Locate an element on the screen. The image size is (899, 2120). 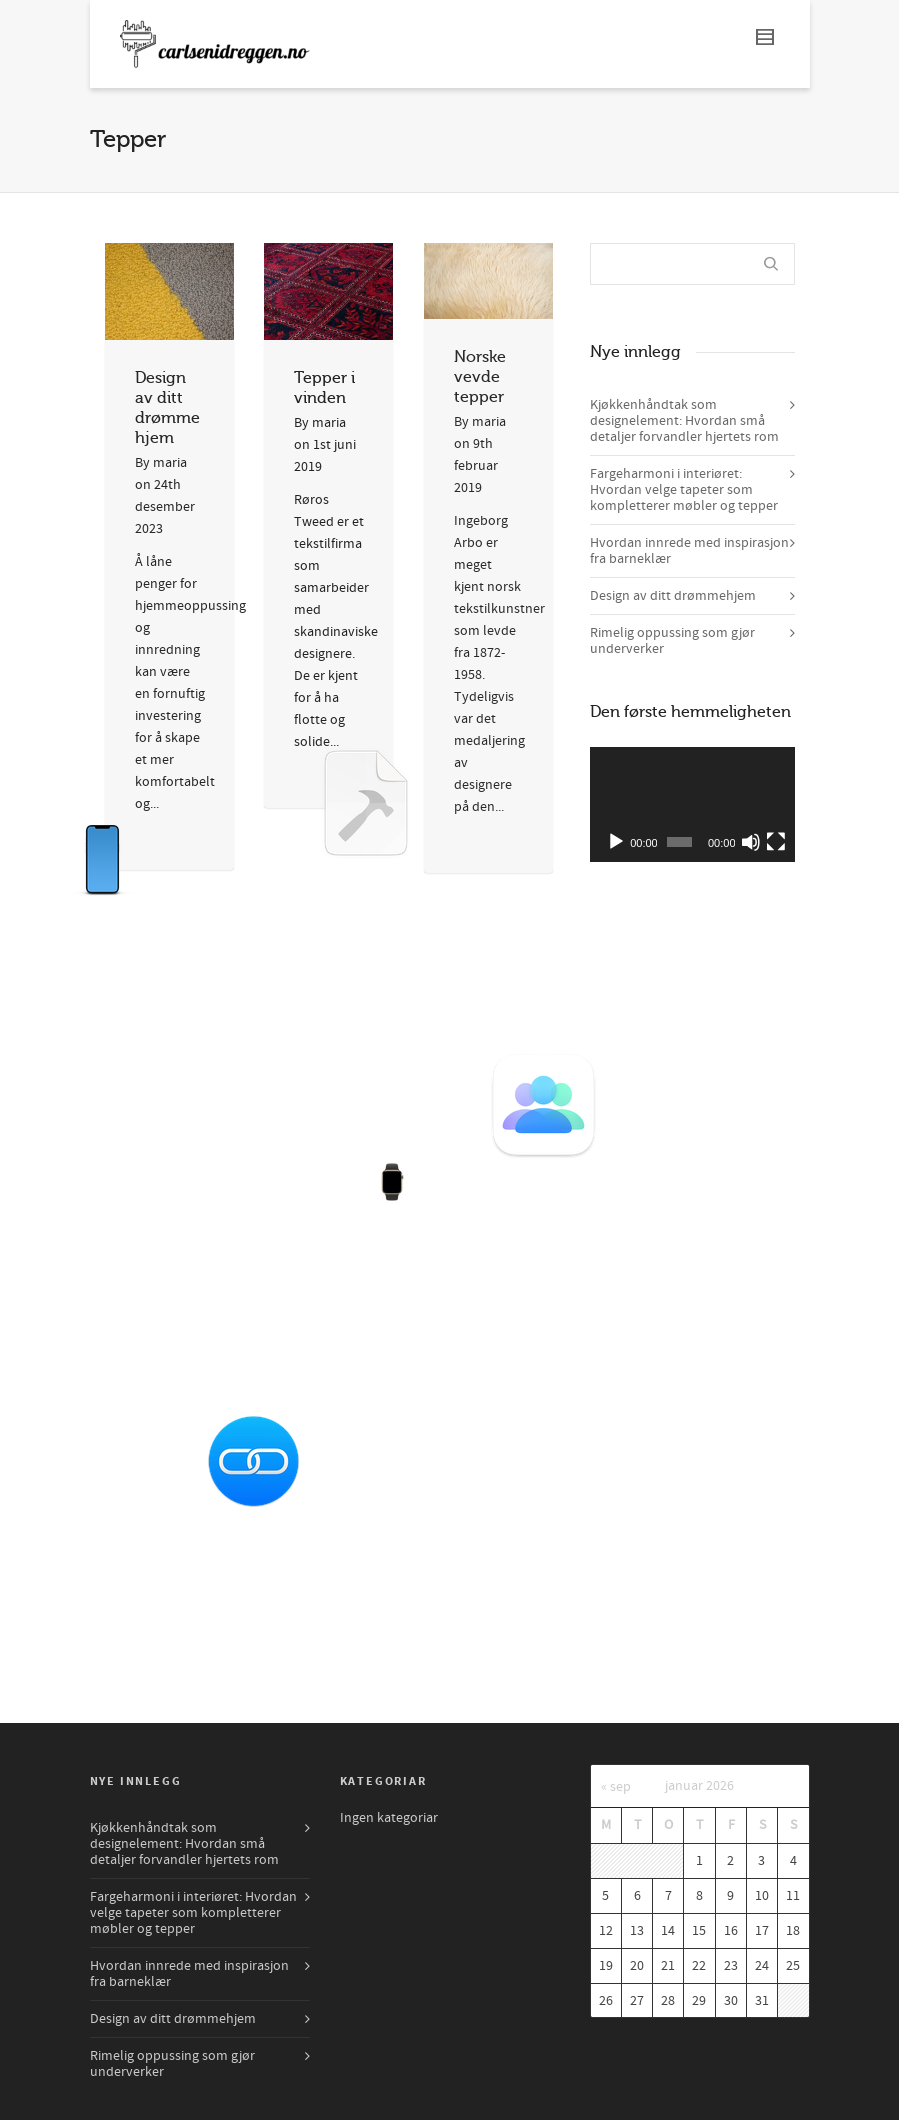
iPhone 12 Pro Max device icon is located at coordinates (102, 860).